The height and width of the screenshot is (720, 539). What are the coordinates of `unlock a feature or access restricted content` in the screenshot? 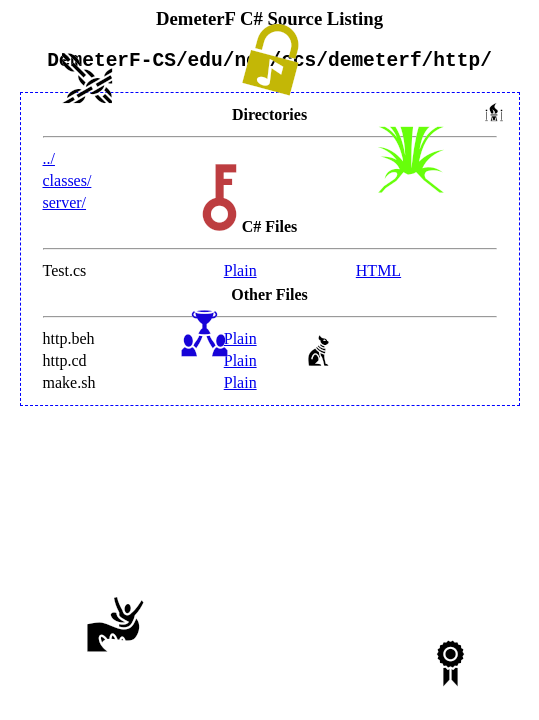 It's located at (219, 197).